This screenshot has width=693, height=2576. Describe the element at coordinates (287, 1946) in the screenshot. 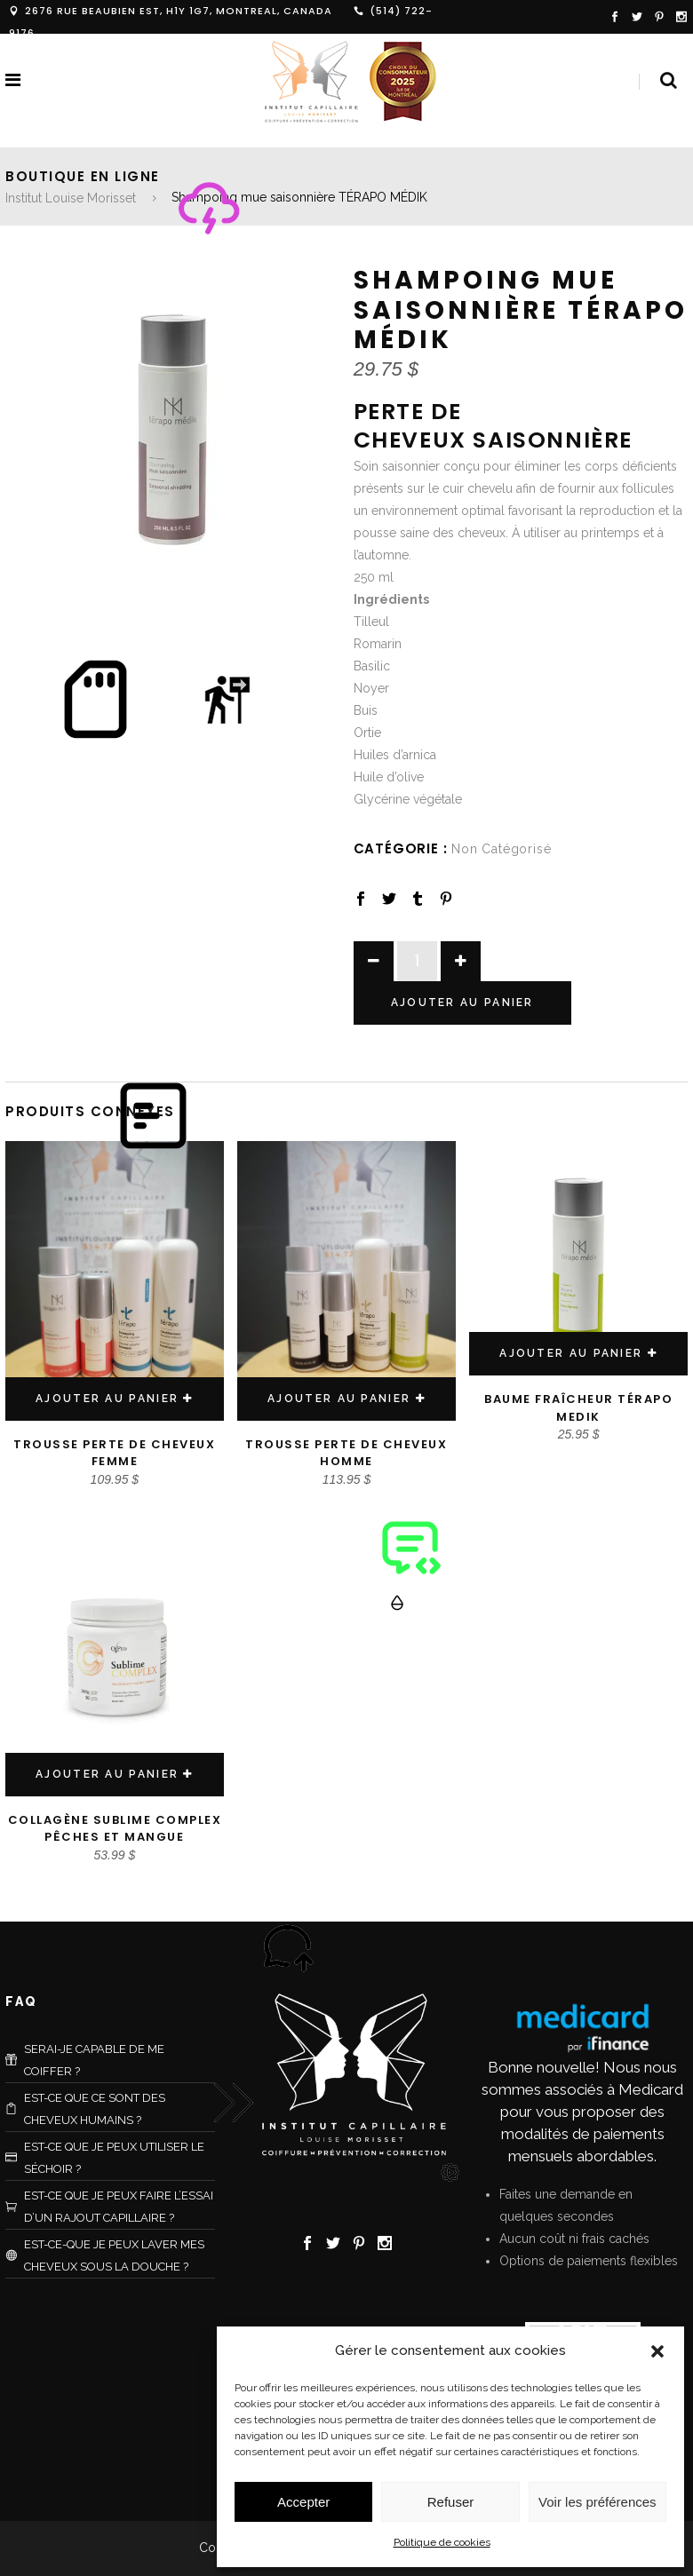

I see `send a message` at that location.